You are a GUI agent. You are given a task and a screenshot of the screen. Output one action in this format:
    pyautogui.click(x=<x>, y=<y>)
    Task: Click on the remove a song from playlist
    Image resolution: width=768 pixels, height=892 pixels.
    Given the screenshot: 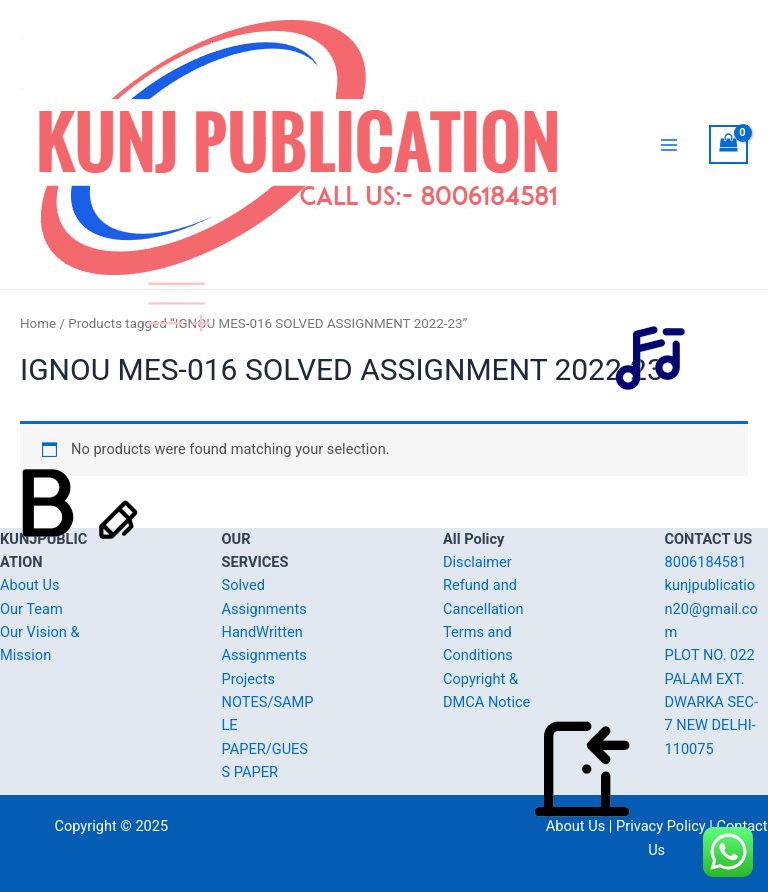 What is the action you would take?
    pyautogui.click(x=651, y=356)
    